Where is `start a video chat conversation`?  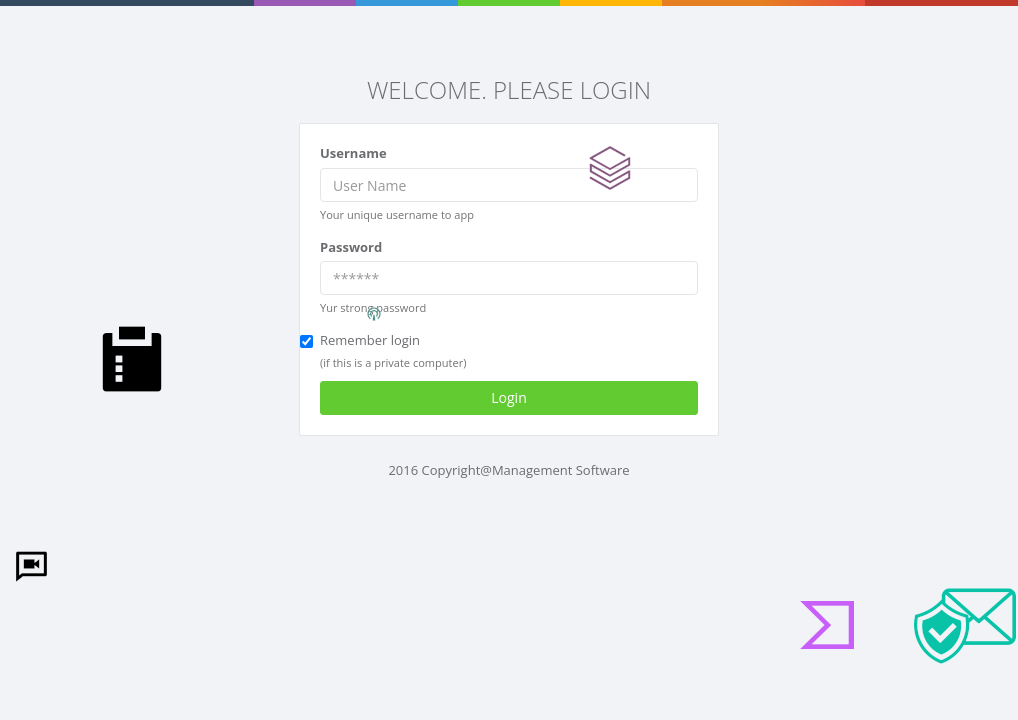 start a video chat conversation is located at coordinates (31, 565).